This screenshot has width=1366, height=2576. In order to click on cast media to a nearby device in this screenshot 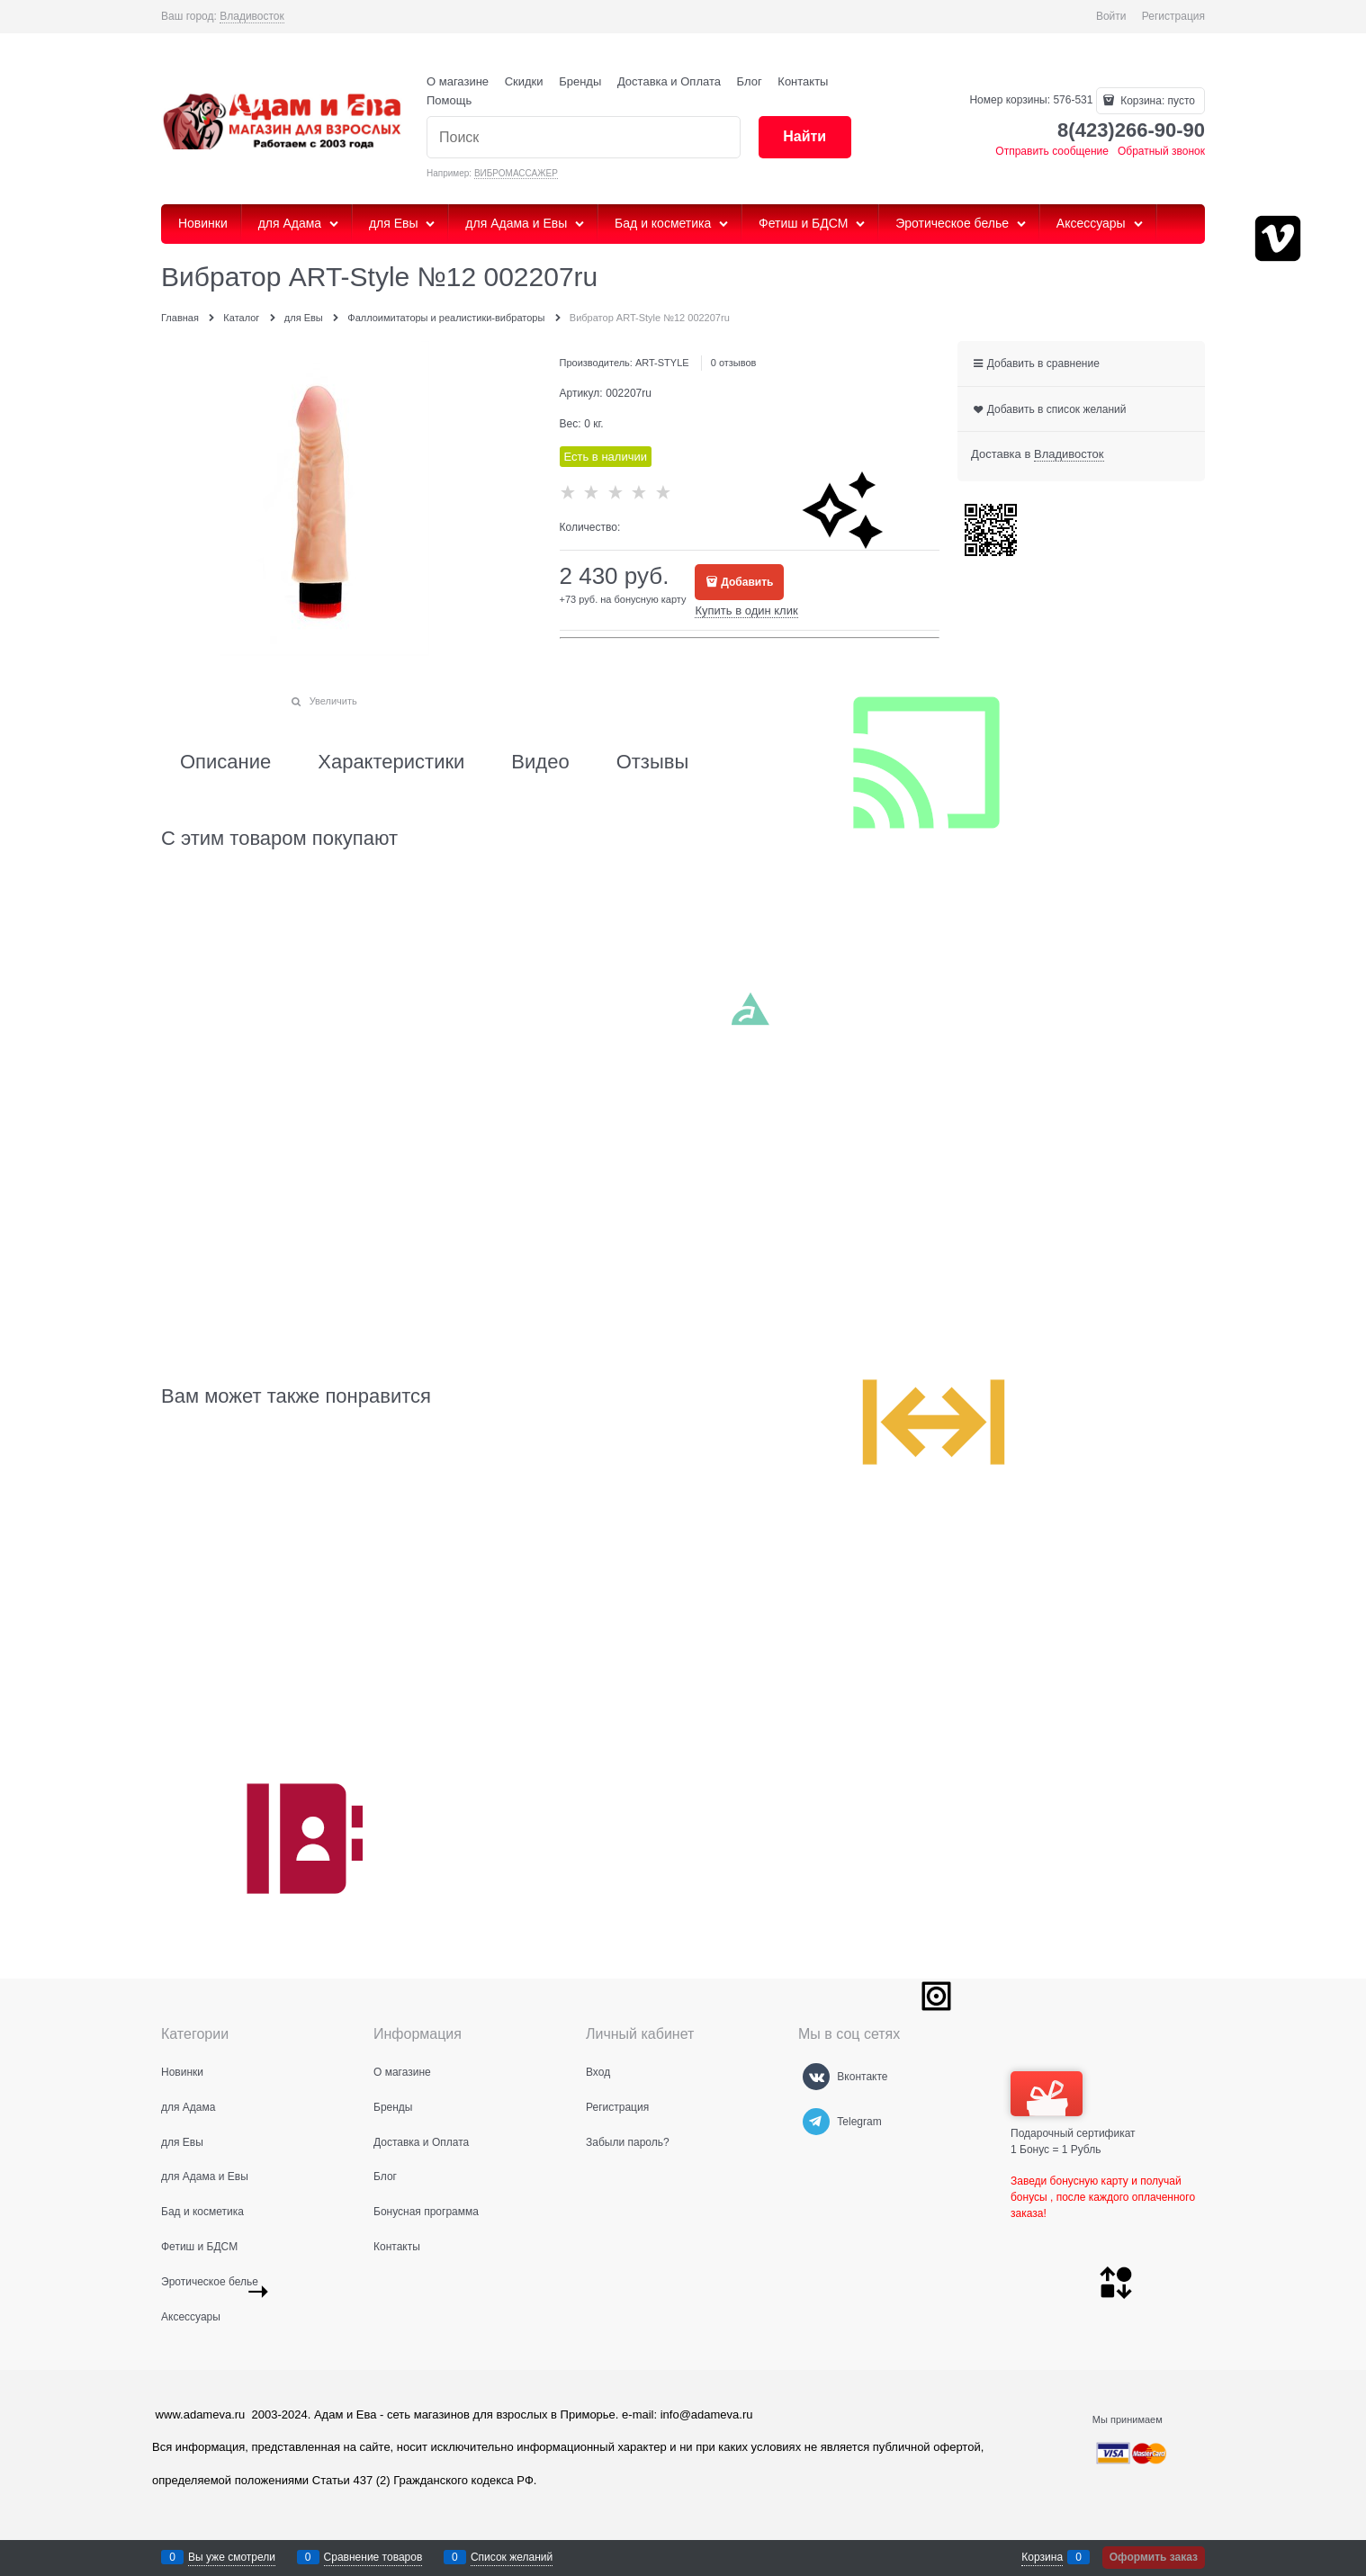, I will do `click(926, 762)`.